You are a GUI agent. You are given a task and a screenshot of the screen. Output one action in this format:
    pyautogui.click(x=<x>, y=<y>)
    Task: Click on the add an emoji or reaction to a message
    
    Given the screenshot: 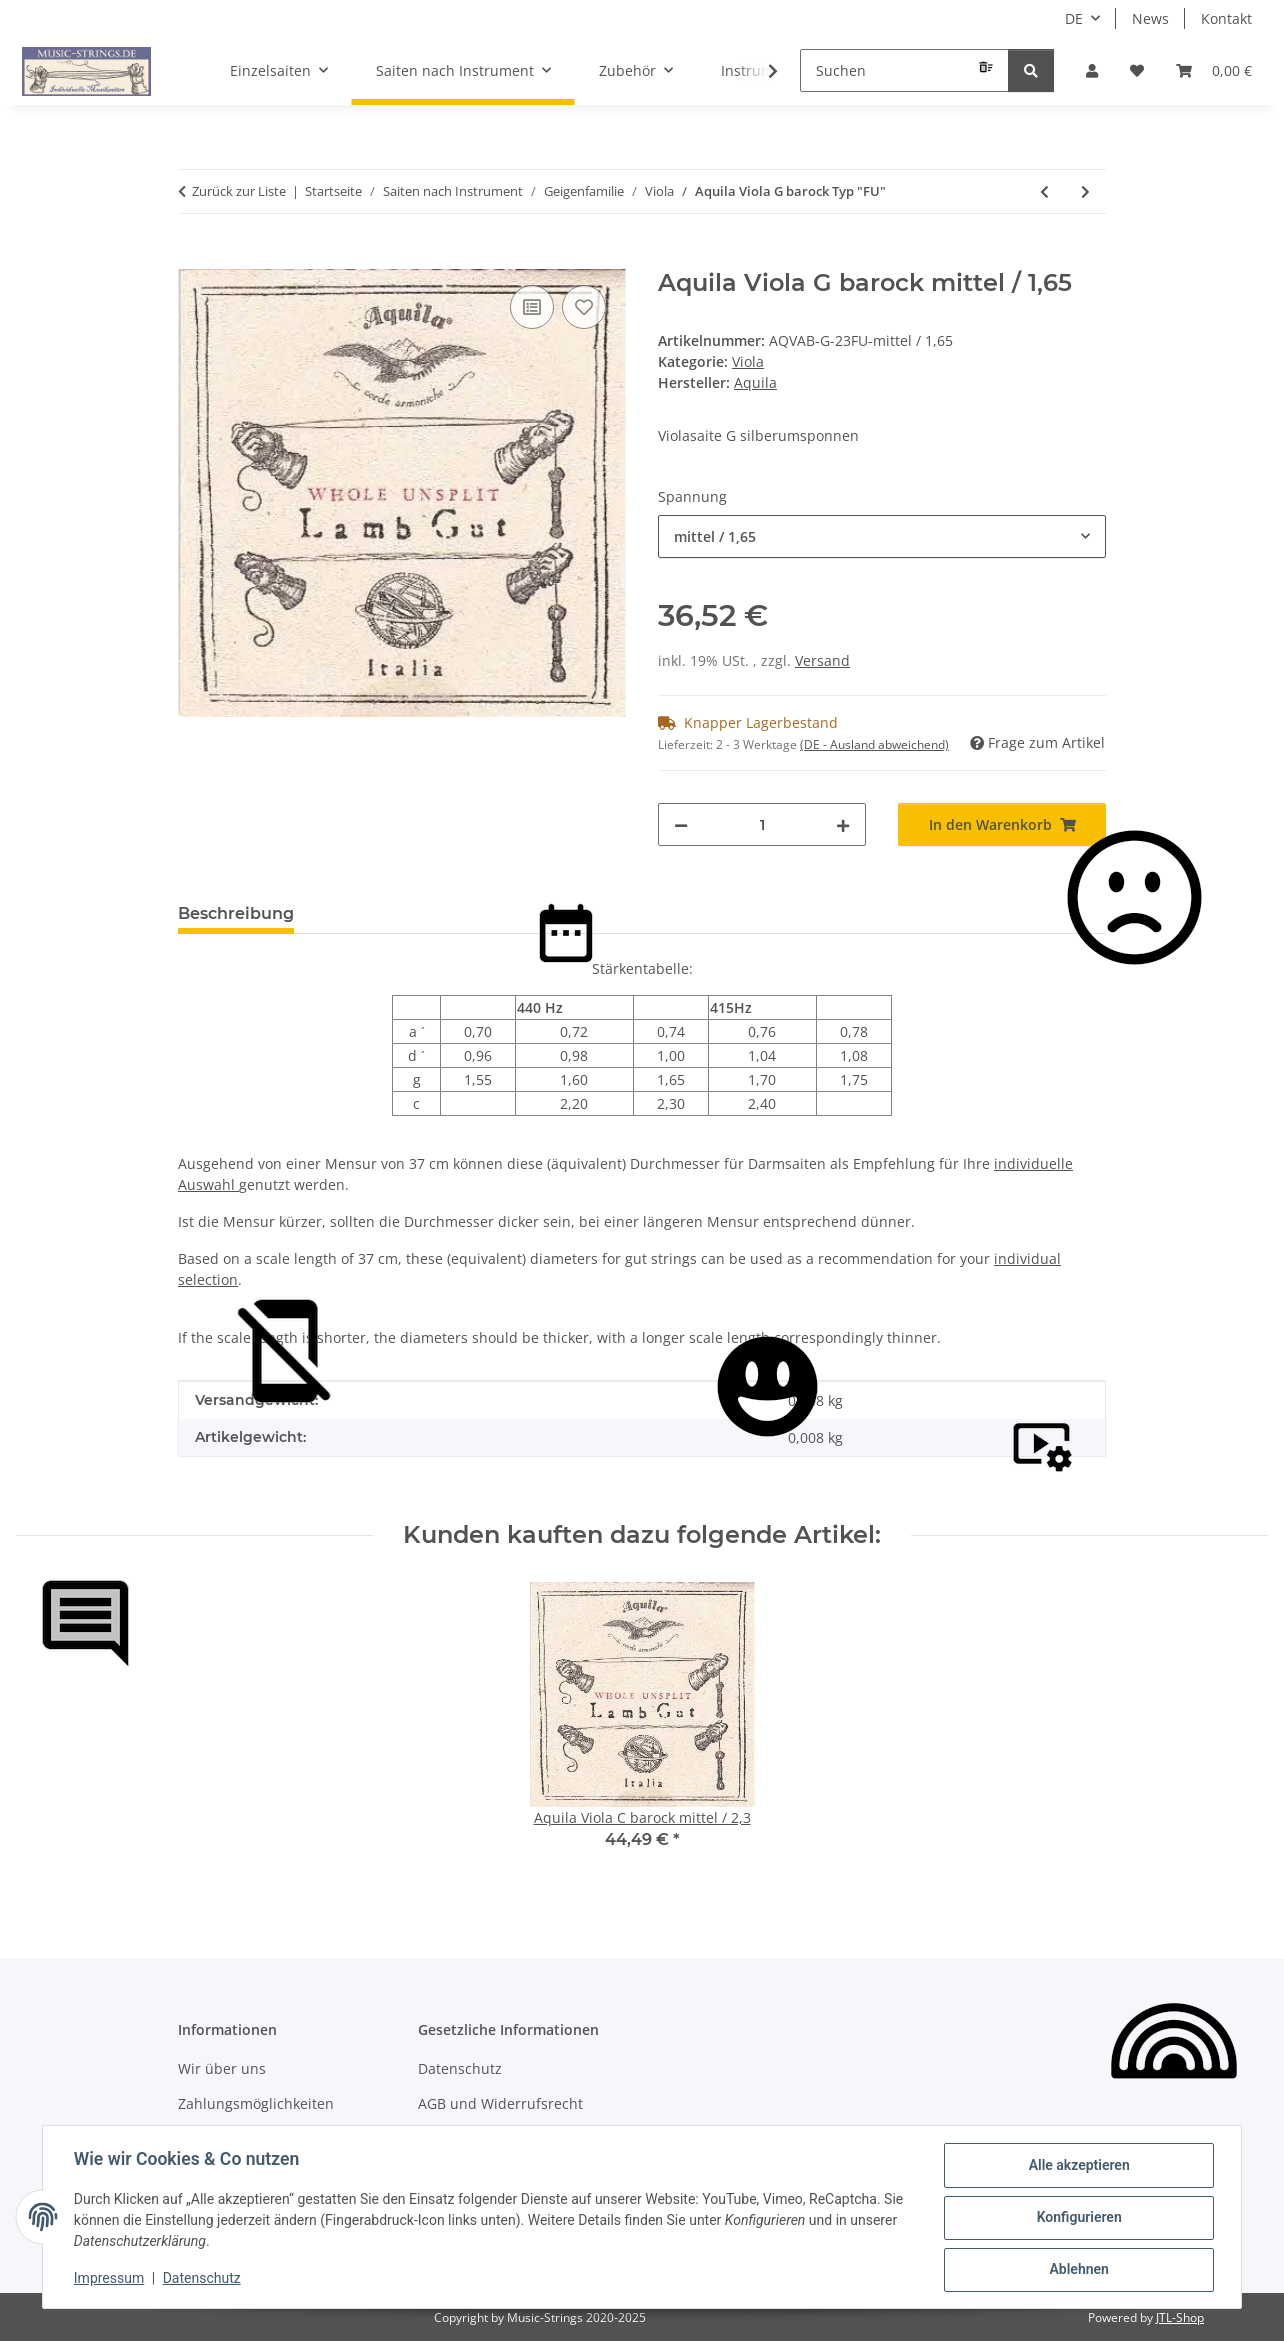 What is the action you would take?
    pyautogui.click(x=767, y=1386)
    